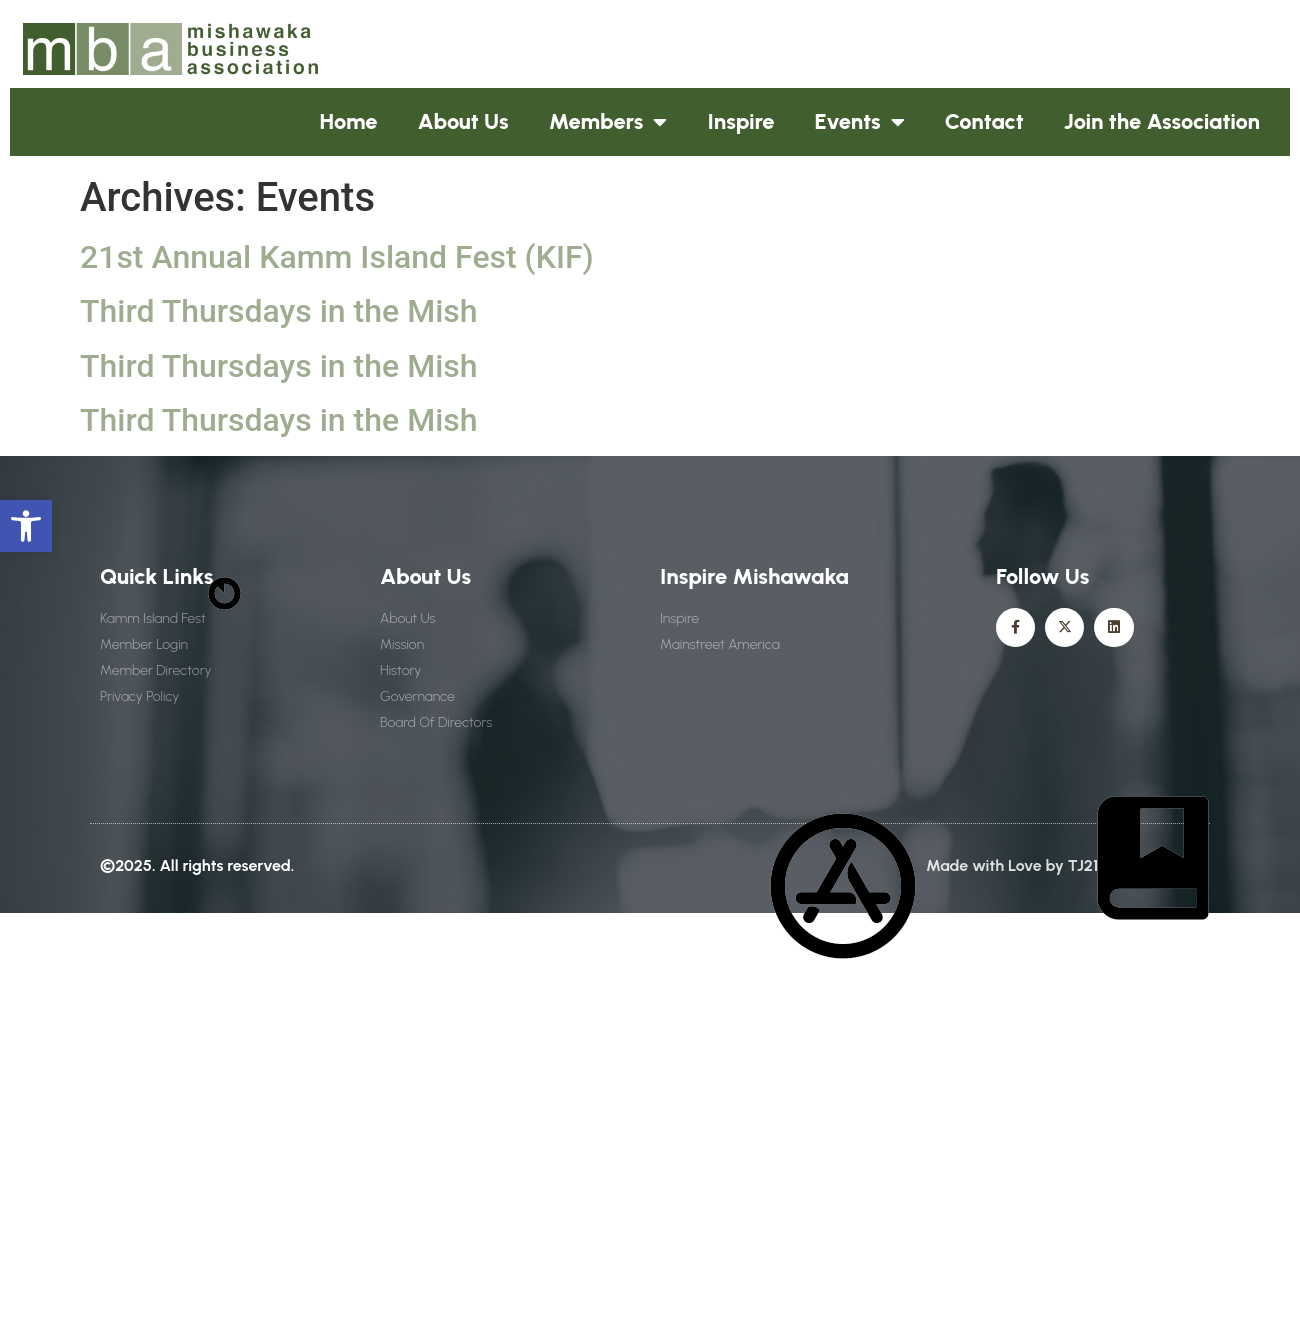  Describe the element at coordinates (224, 593) in the screenshot. I see `loading progress indicator at approximately 70% complete` at that location.